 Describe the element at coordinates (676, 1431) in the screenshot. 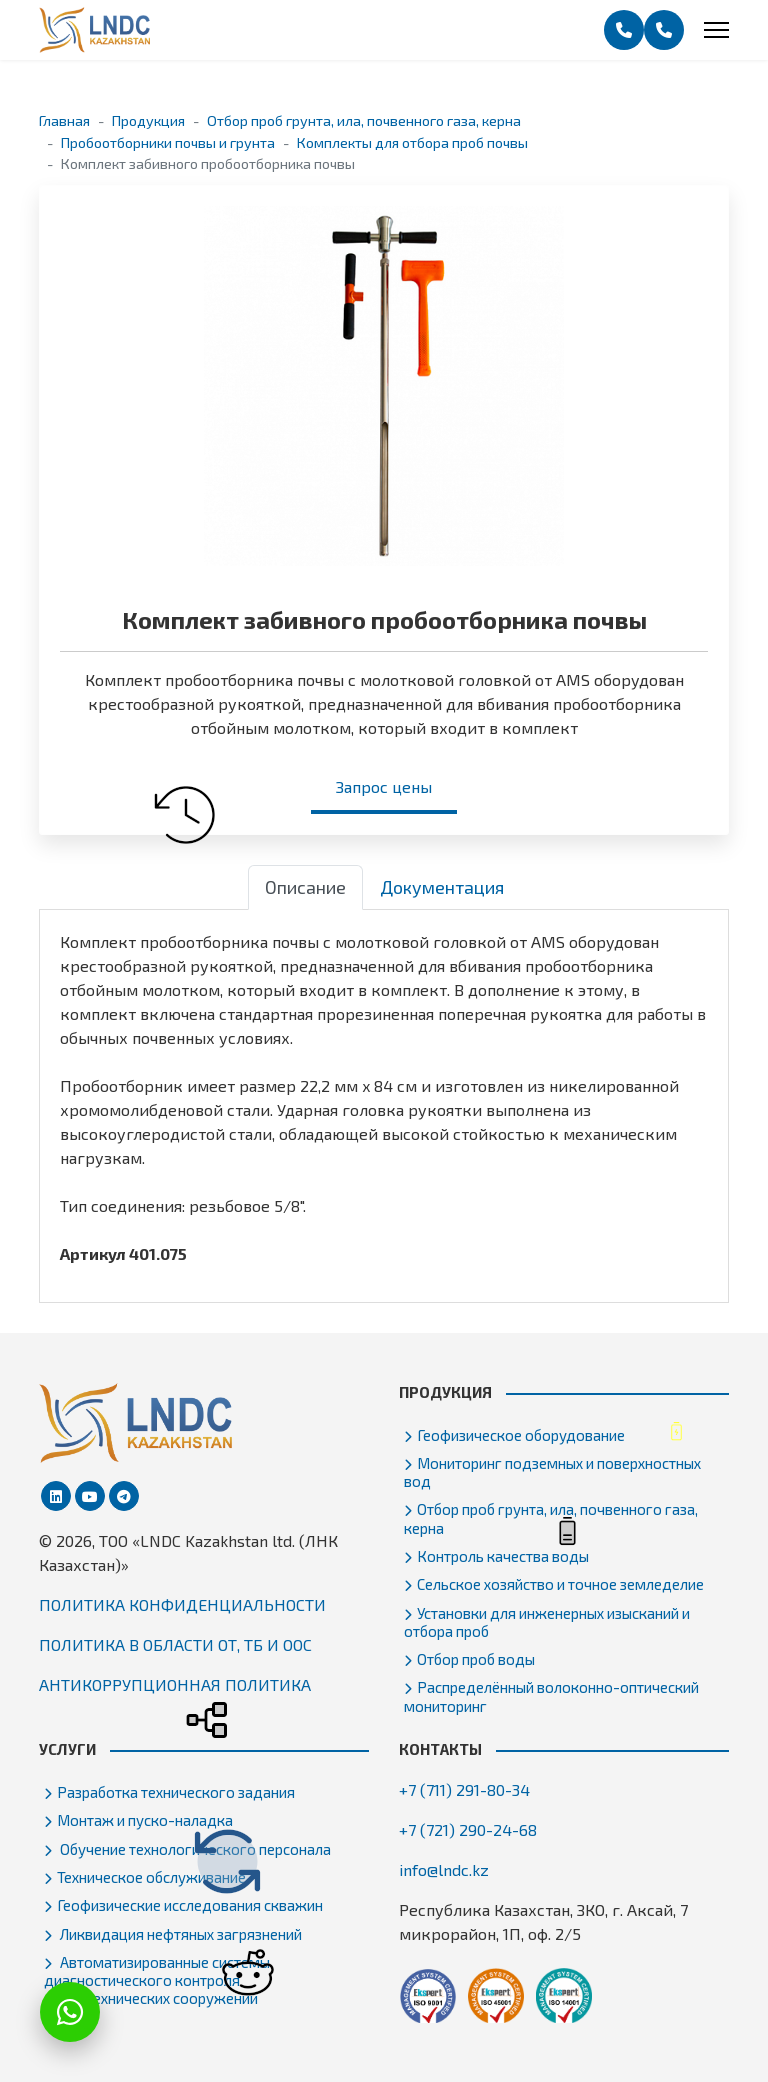

I see `indicates device is currently charging` at that location.